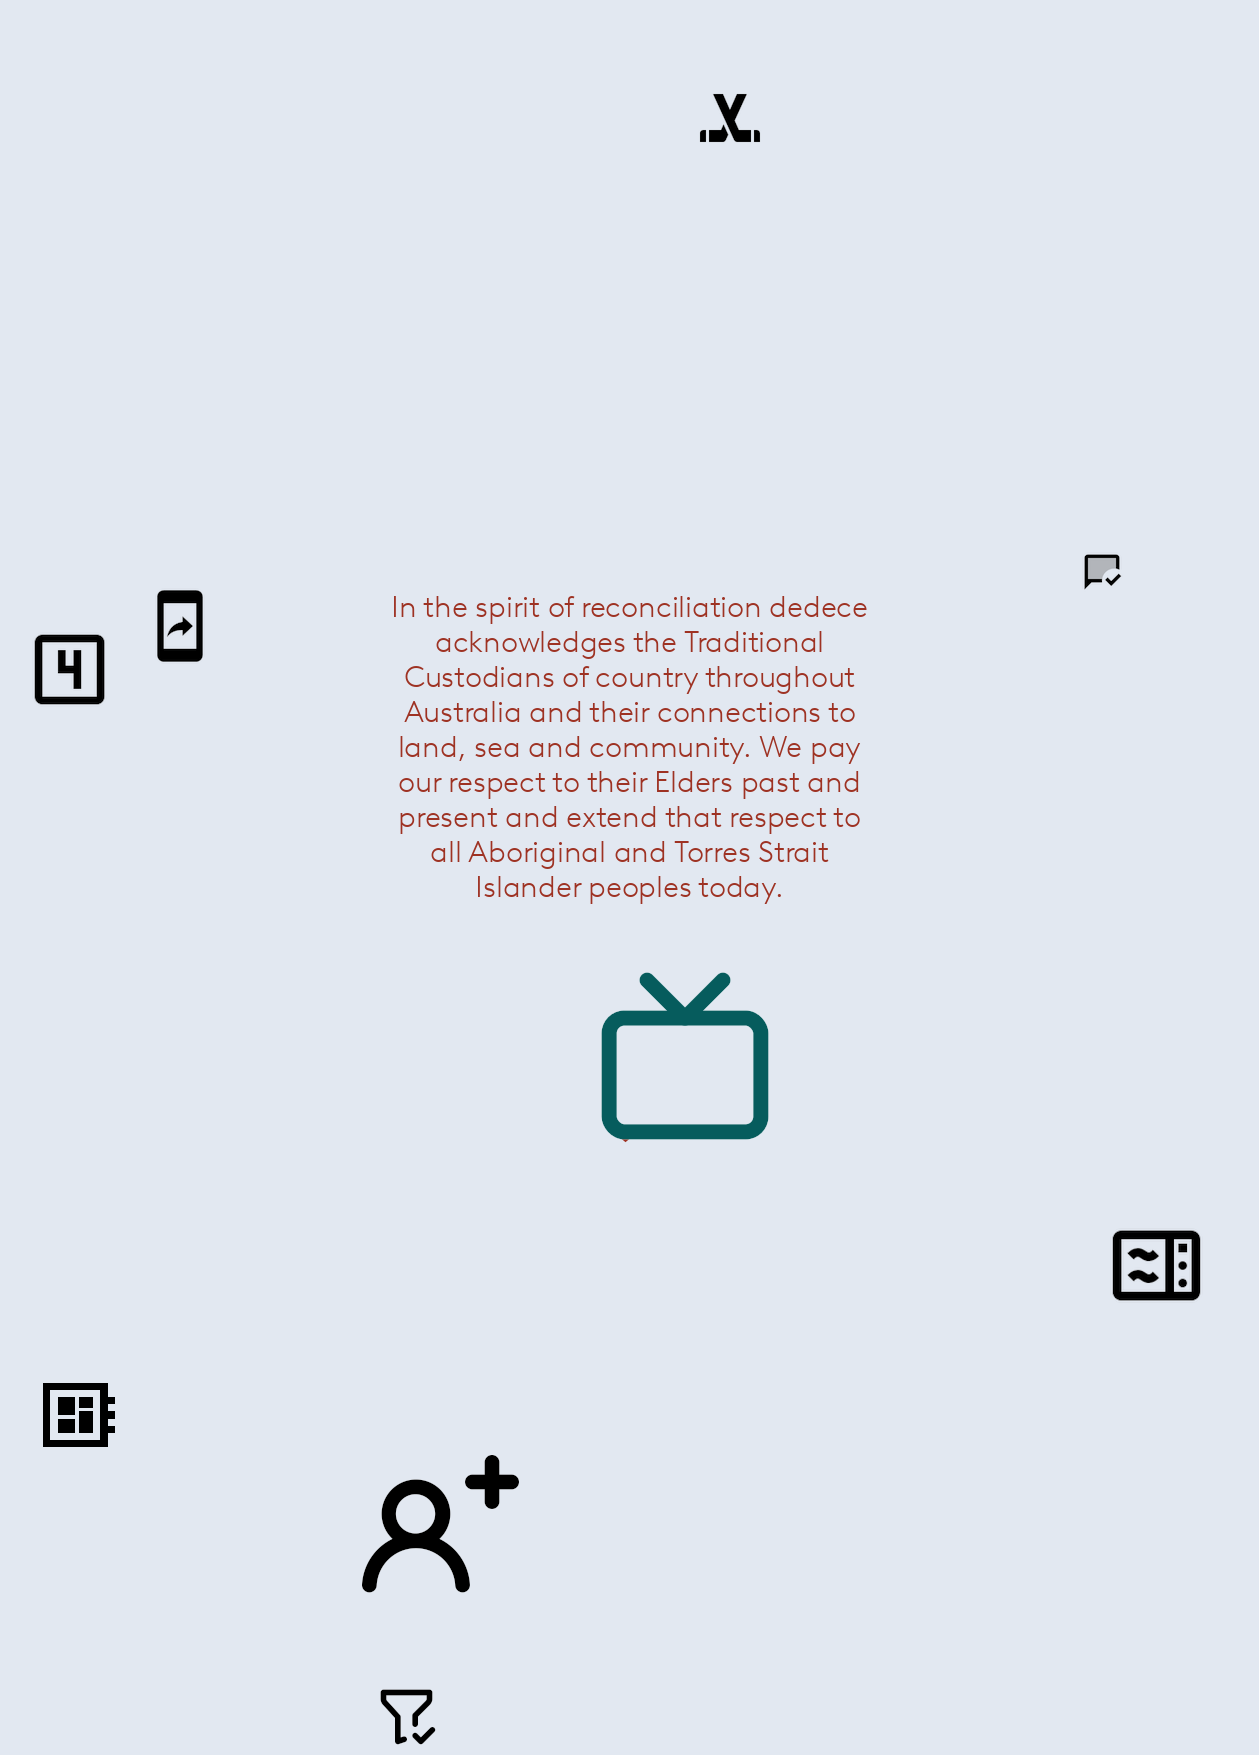 Image resolution: width=1259 pixels, height=1755 pixels. What do you see at coordinates (79, 1415) in the screenshot?
I see `access developer or hardware settings` at bounding box center [79, 1415].